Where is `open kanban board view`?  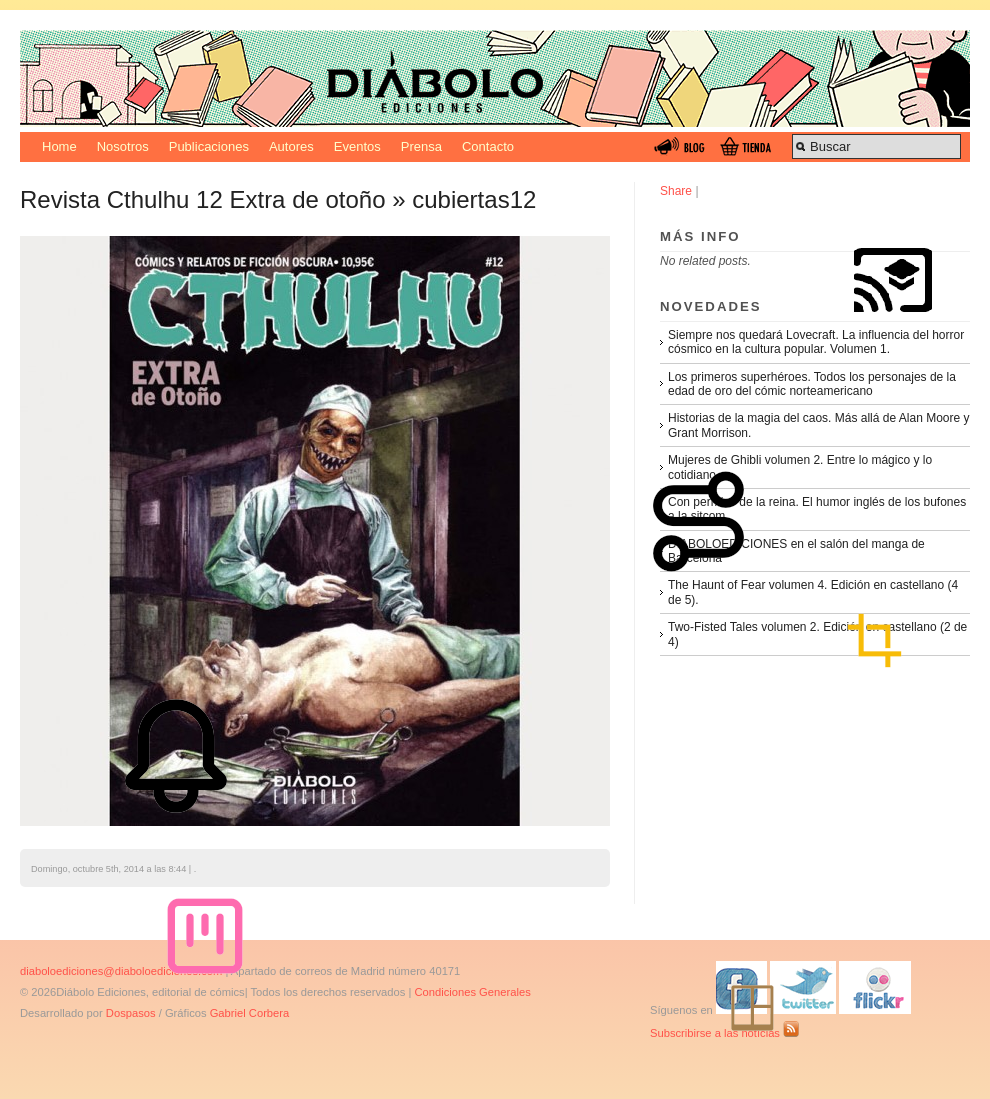
open kanban board view is located at coordinates (205, 936).